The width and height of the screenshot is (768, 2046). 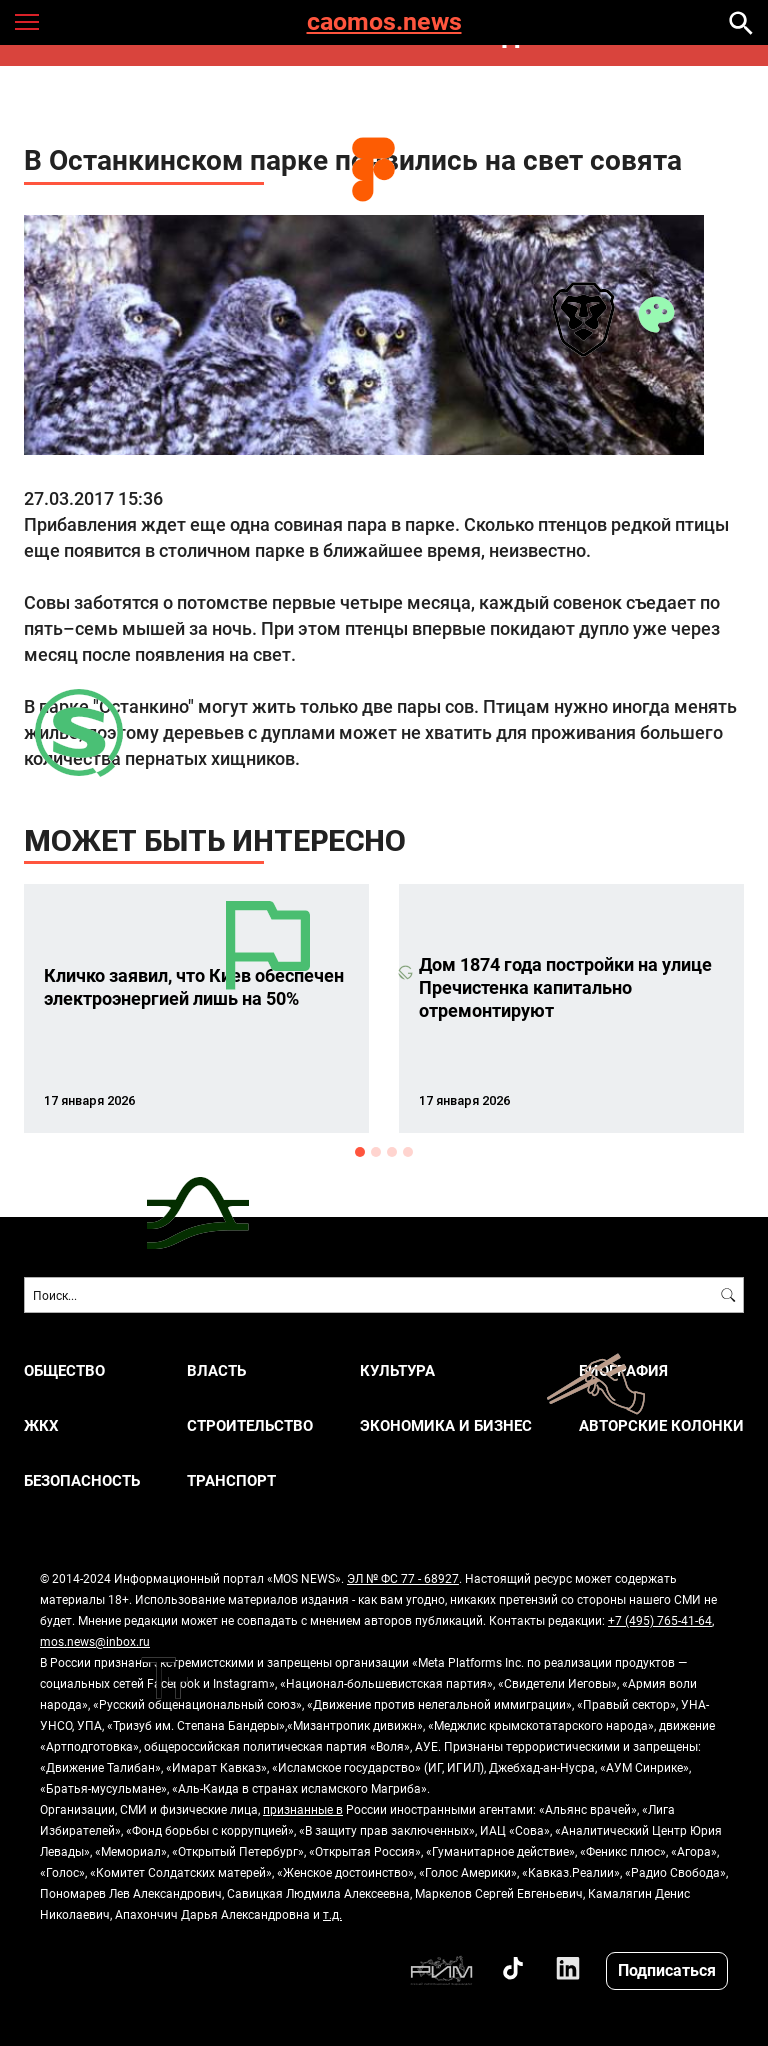 I want to click on access color or theme customization options, so click(x=656, y=314).